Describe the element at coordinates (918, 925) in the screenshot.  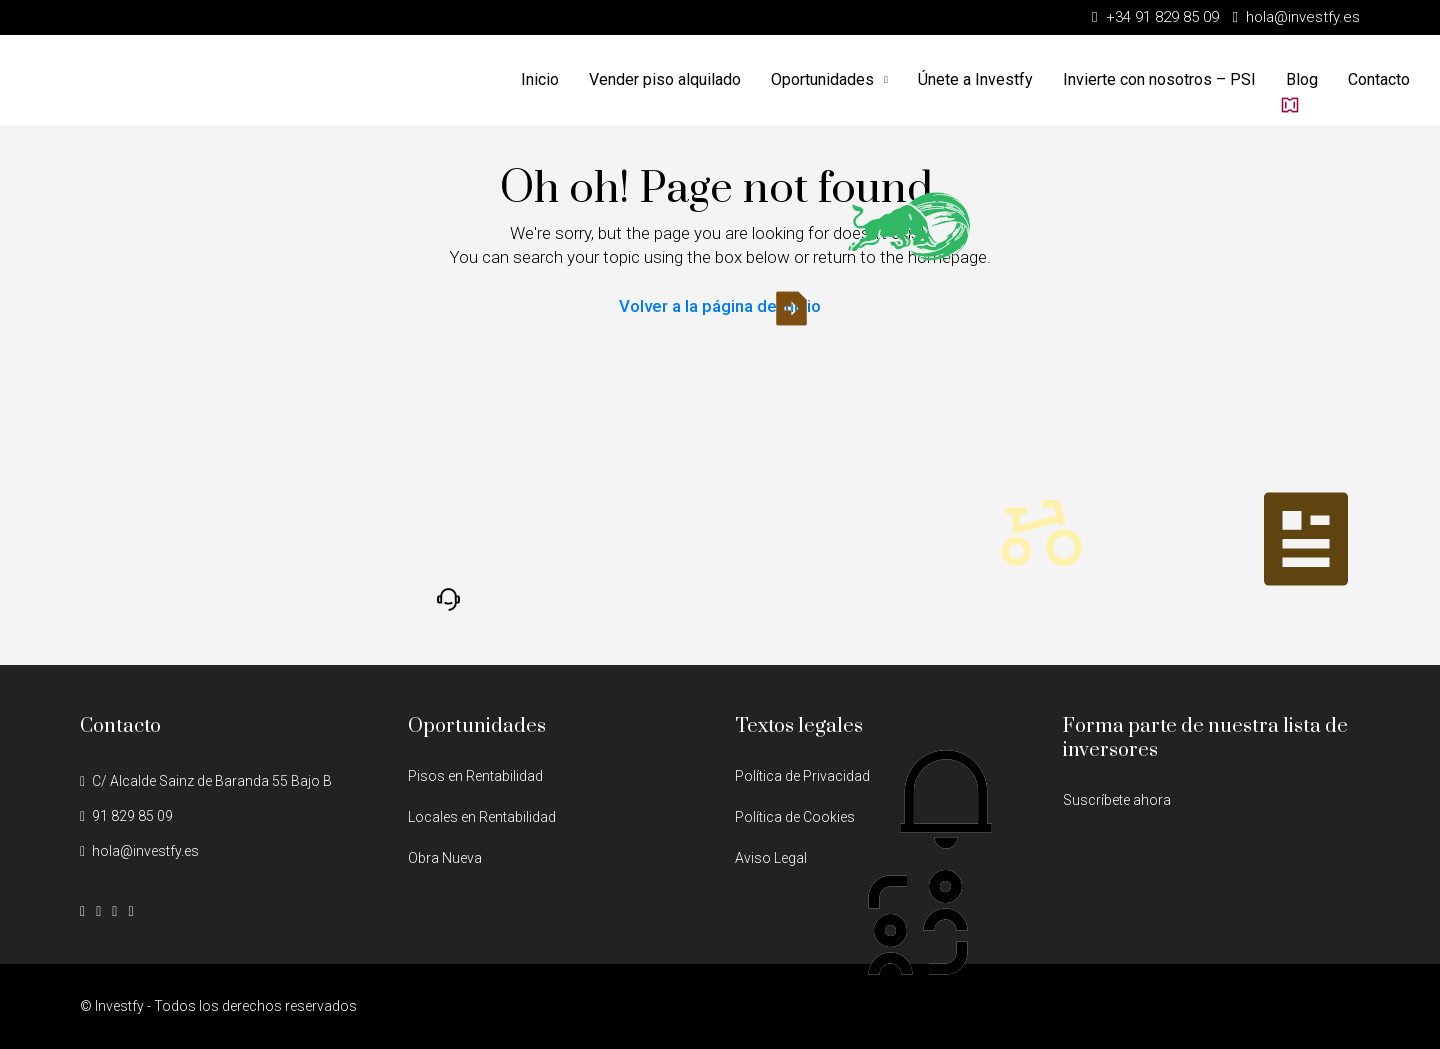
I see `peer-to-peer connection or transfer` at that location.